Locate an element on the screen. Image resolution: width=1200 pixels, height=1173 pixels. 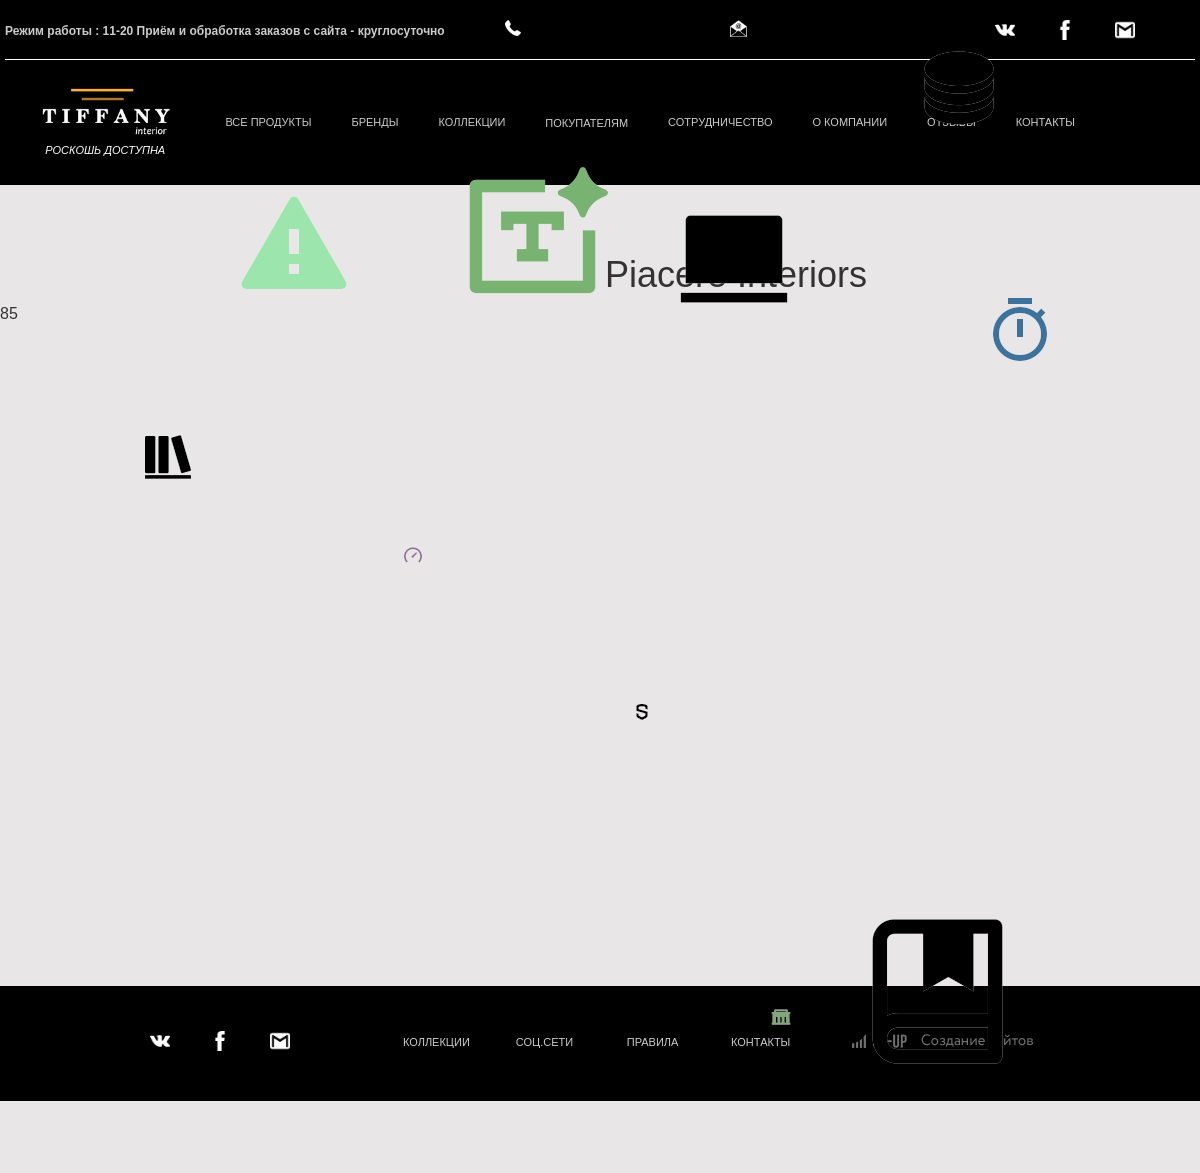
open the Speedtest app is located at coordinates (413, 555).